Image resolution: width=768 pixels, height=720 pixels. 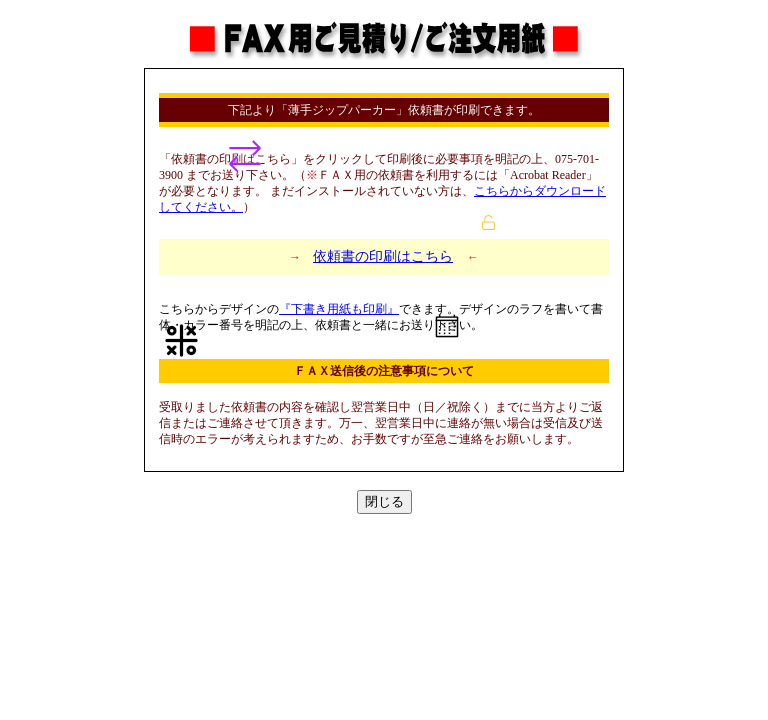 What do you see at coordinates (181, 340) in the screenshot?
I see `play tic-tac-toe game` at bounding box center [181, 340].